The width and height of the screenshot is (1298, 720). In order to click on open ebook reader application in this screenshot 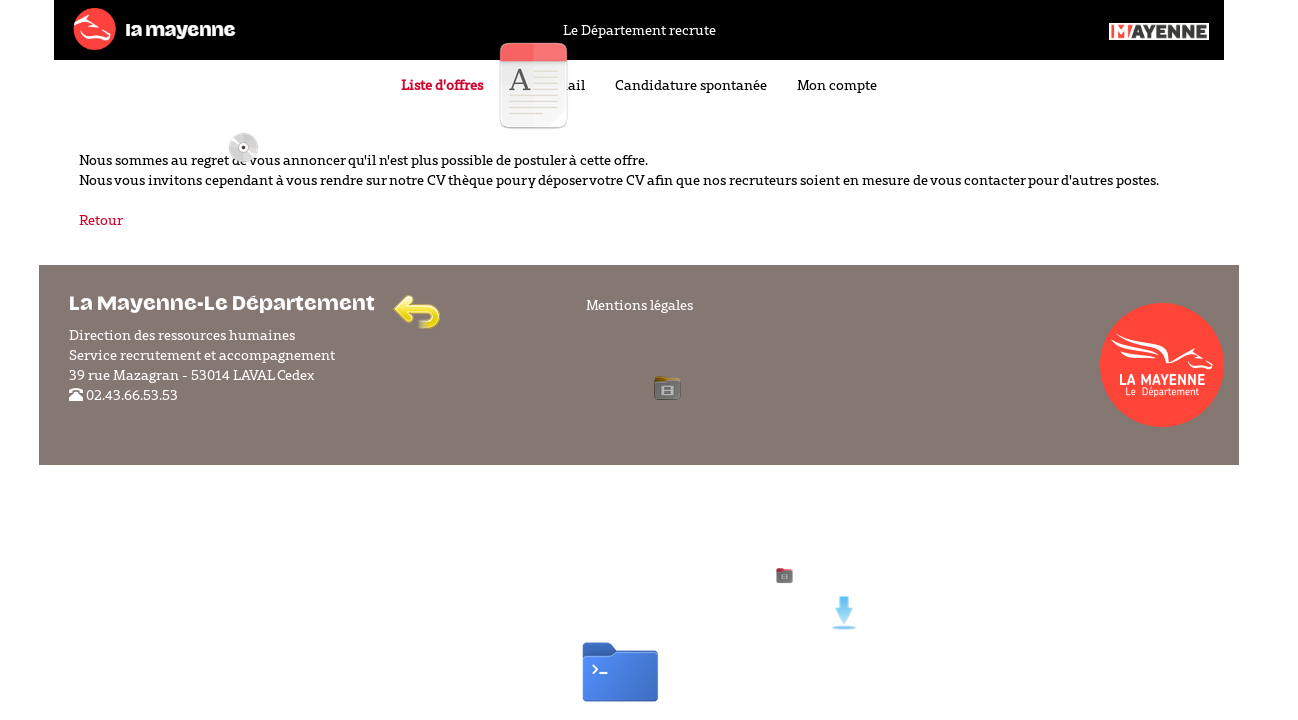, I will do `click(533, 85)`.